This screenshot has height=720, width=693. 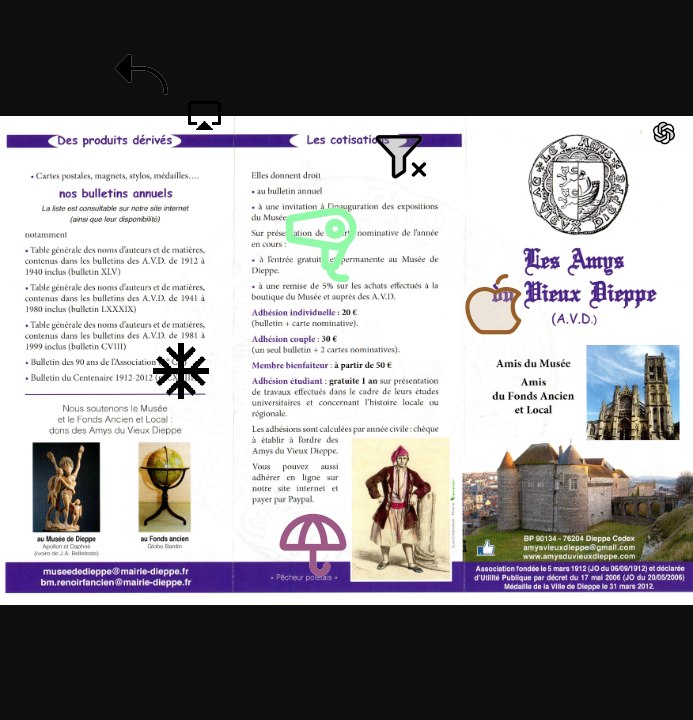 I want to click on reply to a message, so click(x=141, y=74).